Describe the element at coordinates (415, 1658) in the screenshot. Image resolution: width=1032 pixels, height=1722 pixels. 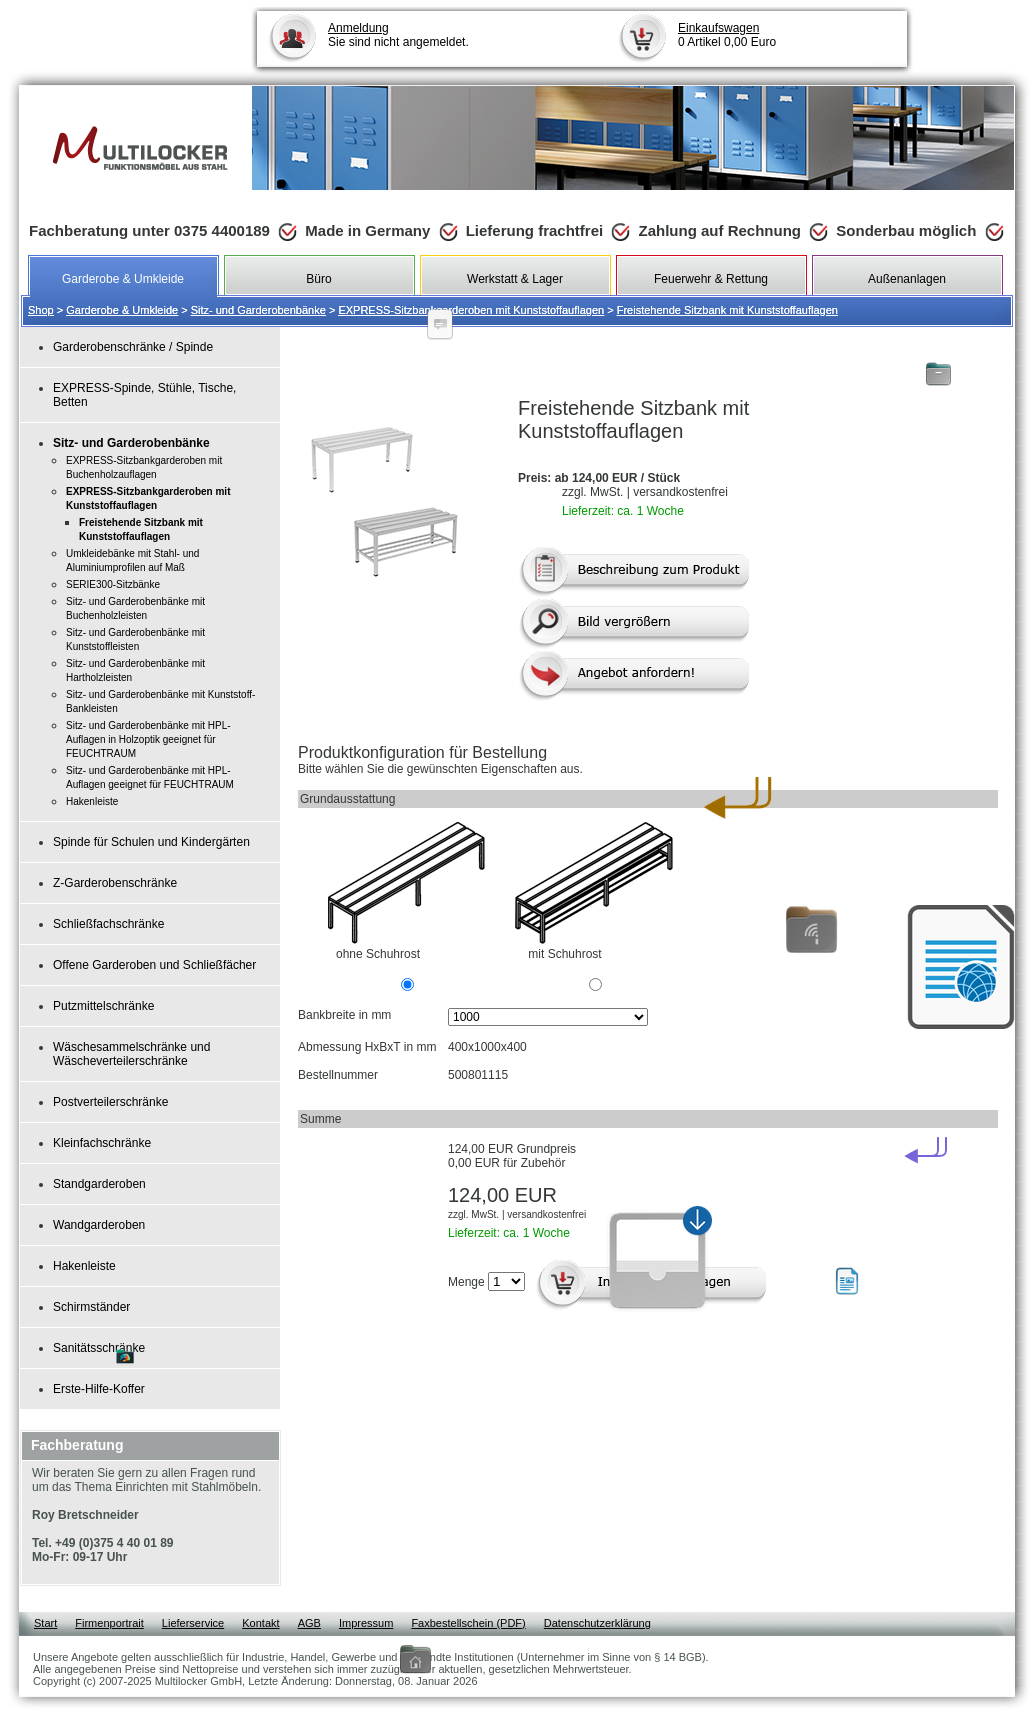
I see `access your home folder` at that location.